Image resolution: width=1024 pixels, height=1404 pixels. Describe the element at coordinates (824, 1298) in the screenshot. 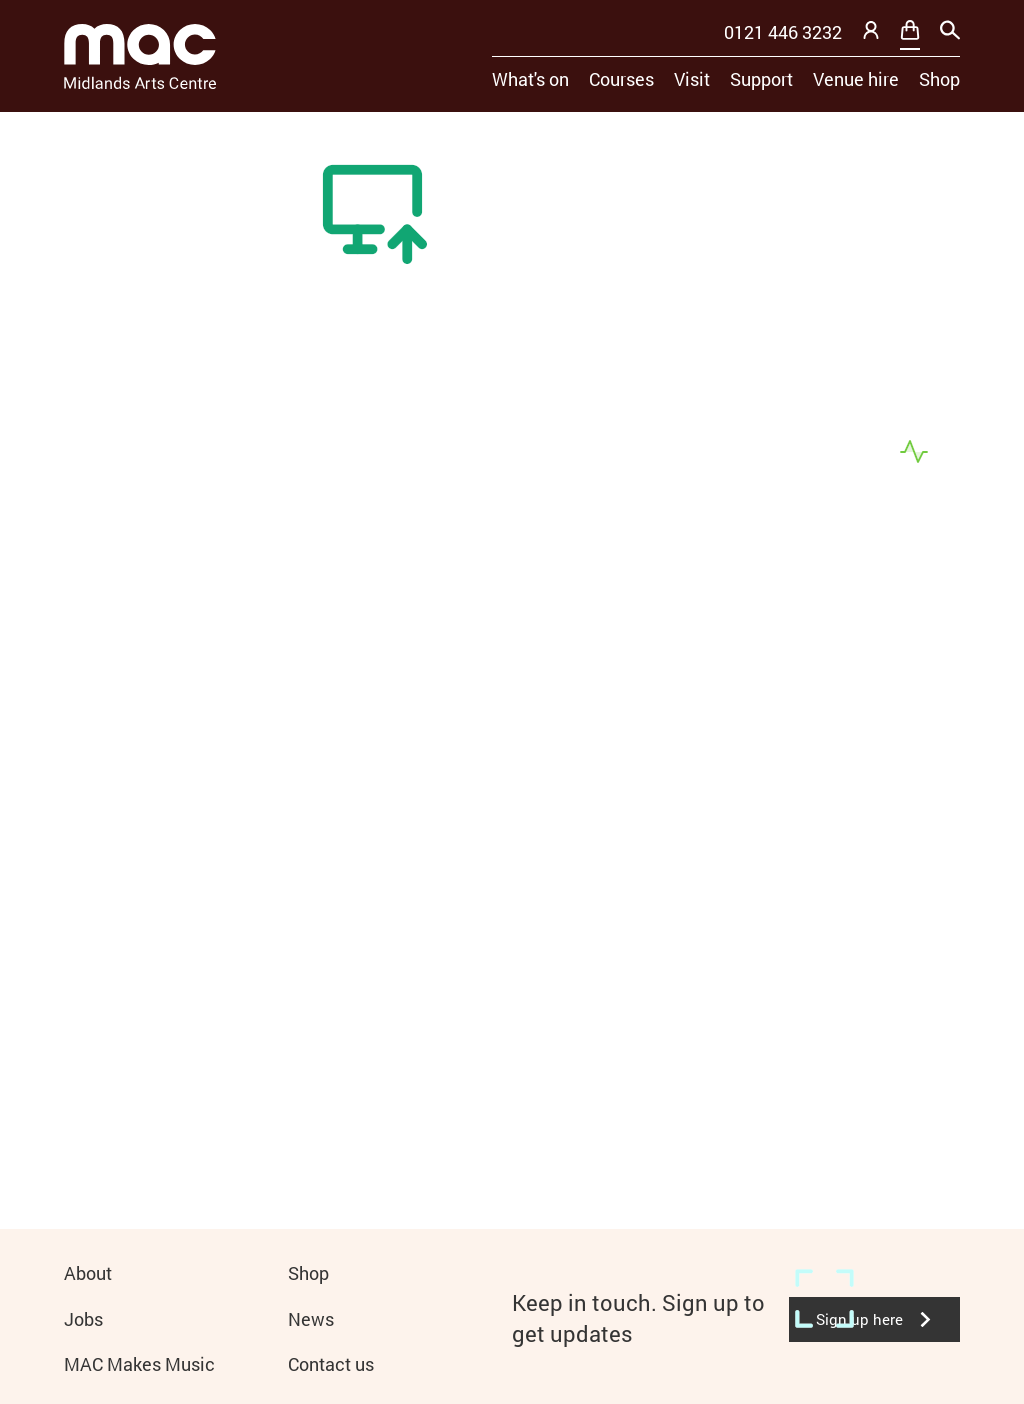

I see `expand to fullscreen mode` at that location.